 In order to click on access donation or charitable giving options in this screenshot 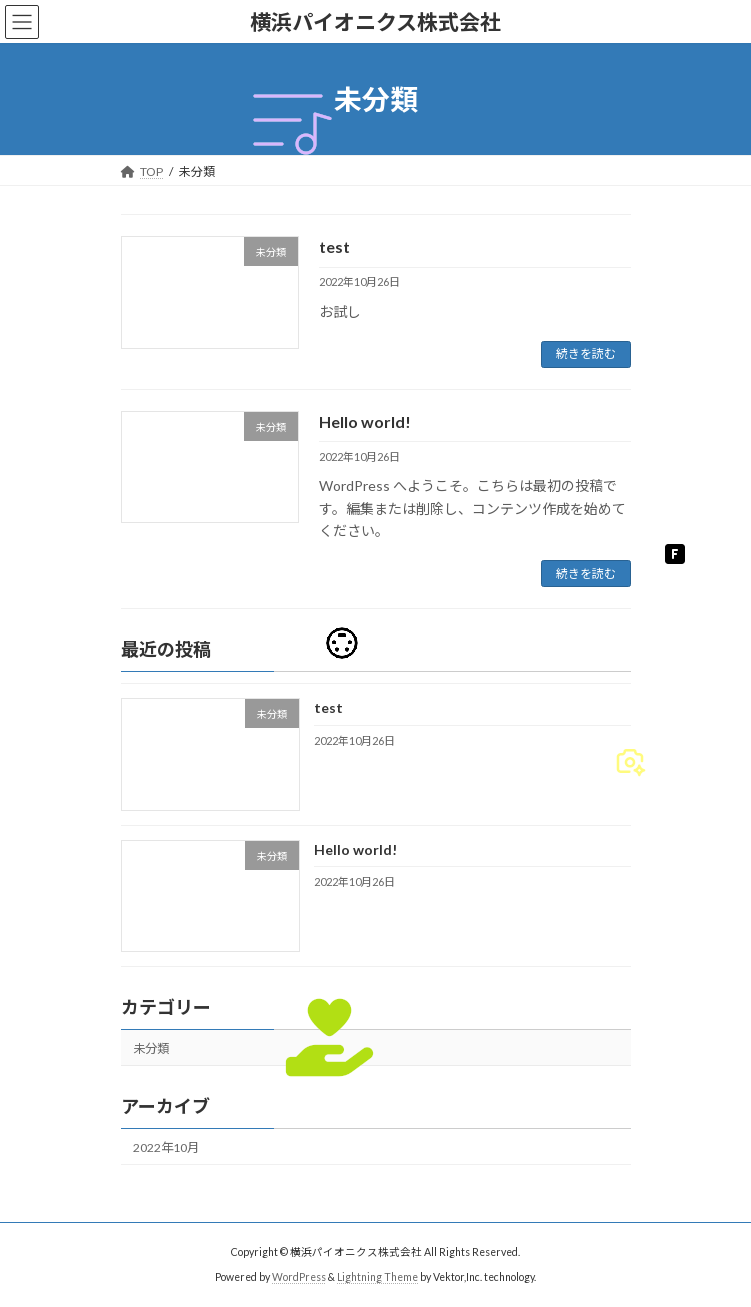, I will do `click(329, 1037)`.